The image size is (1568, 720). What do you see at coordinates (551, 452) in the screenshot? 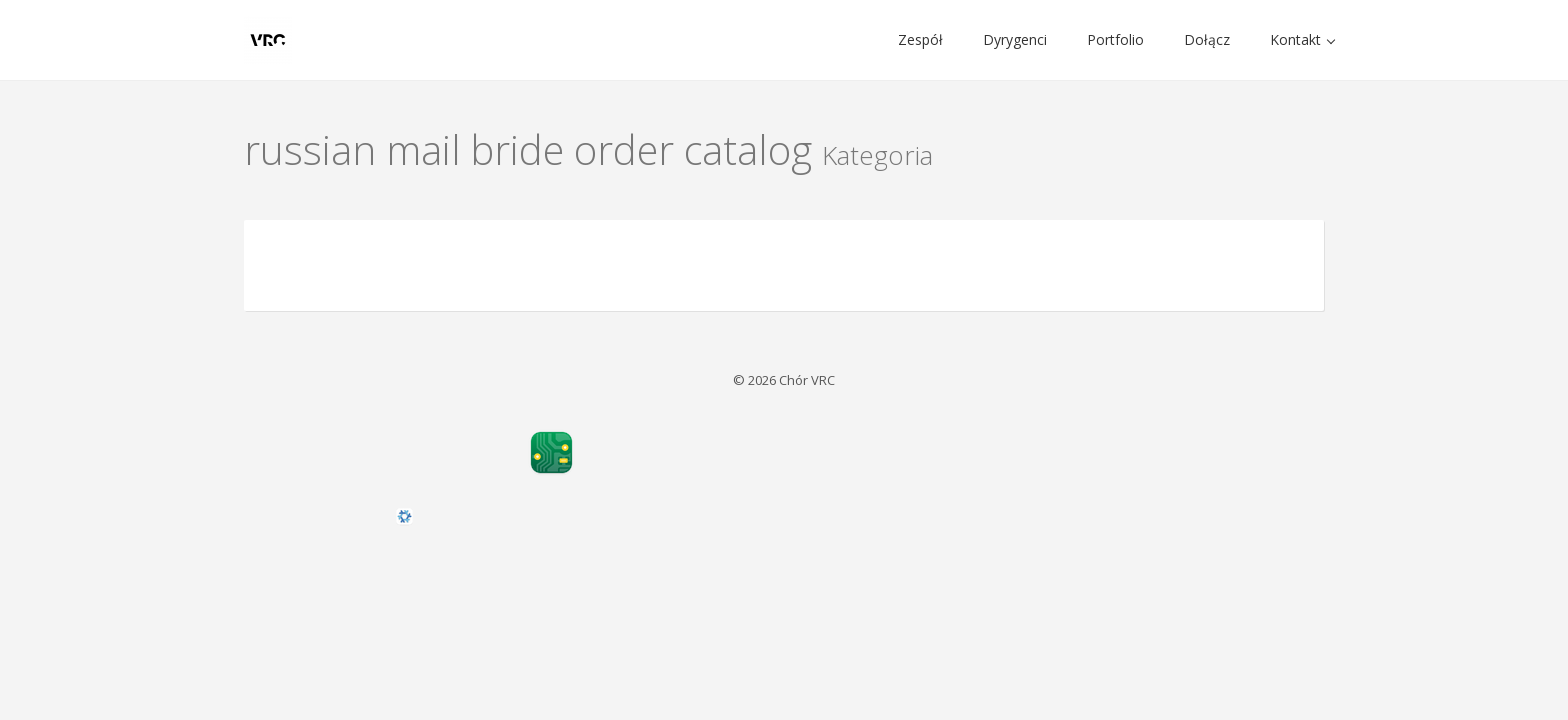
I see `open pcbnew circuit board design application` at bounding box center [551, 452].